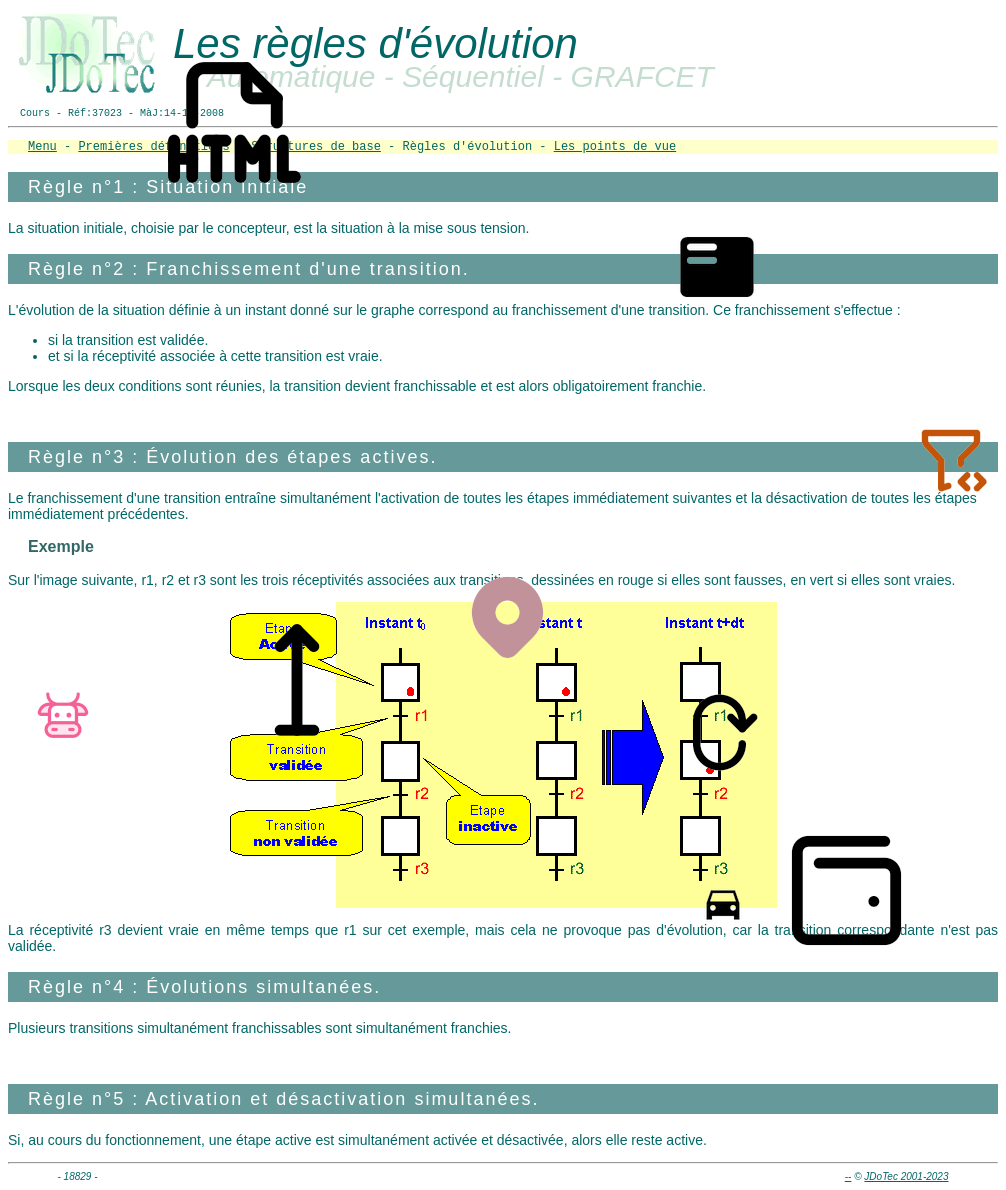 The width and height of the screenshot is (1006, 1190). What do you see at coordinates (63, 716) in the screenshot?
I see `browse farm or agricultural content` at bounding box center [63, 716].